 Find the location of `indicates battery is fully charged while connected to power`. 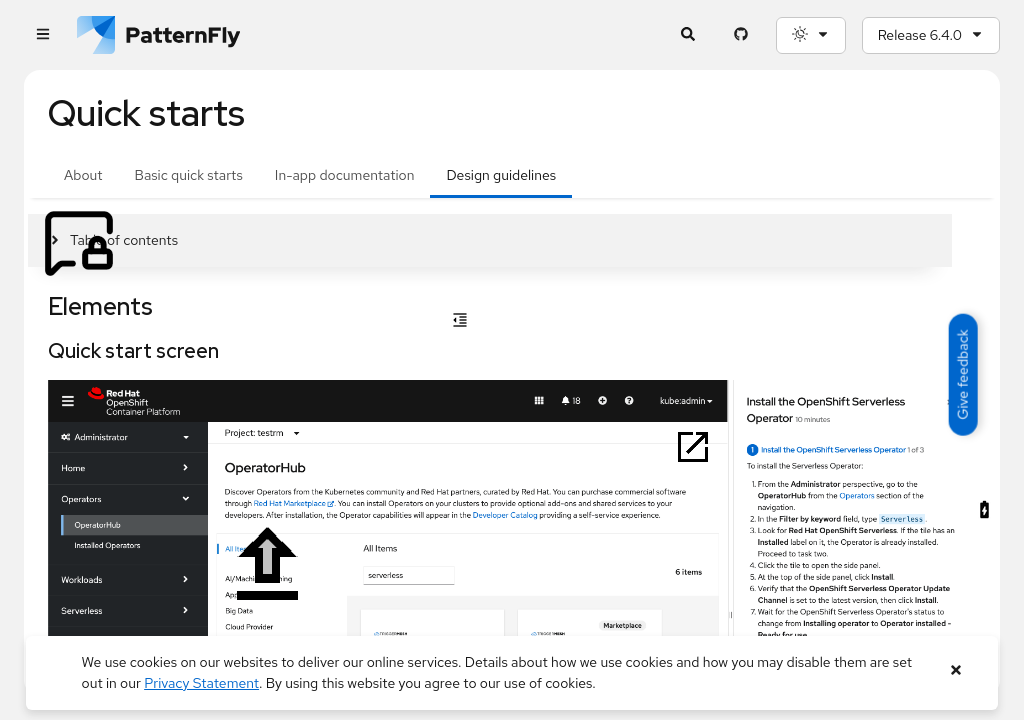

indicates battery is fully charged while connected to power is located at coordinates (984, 509).